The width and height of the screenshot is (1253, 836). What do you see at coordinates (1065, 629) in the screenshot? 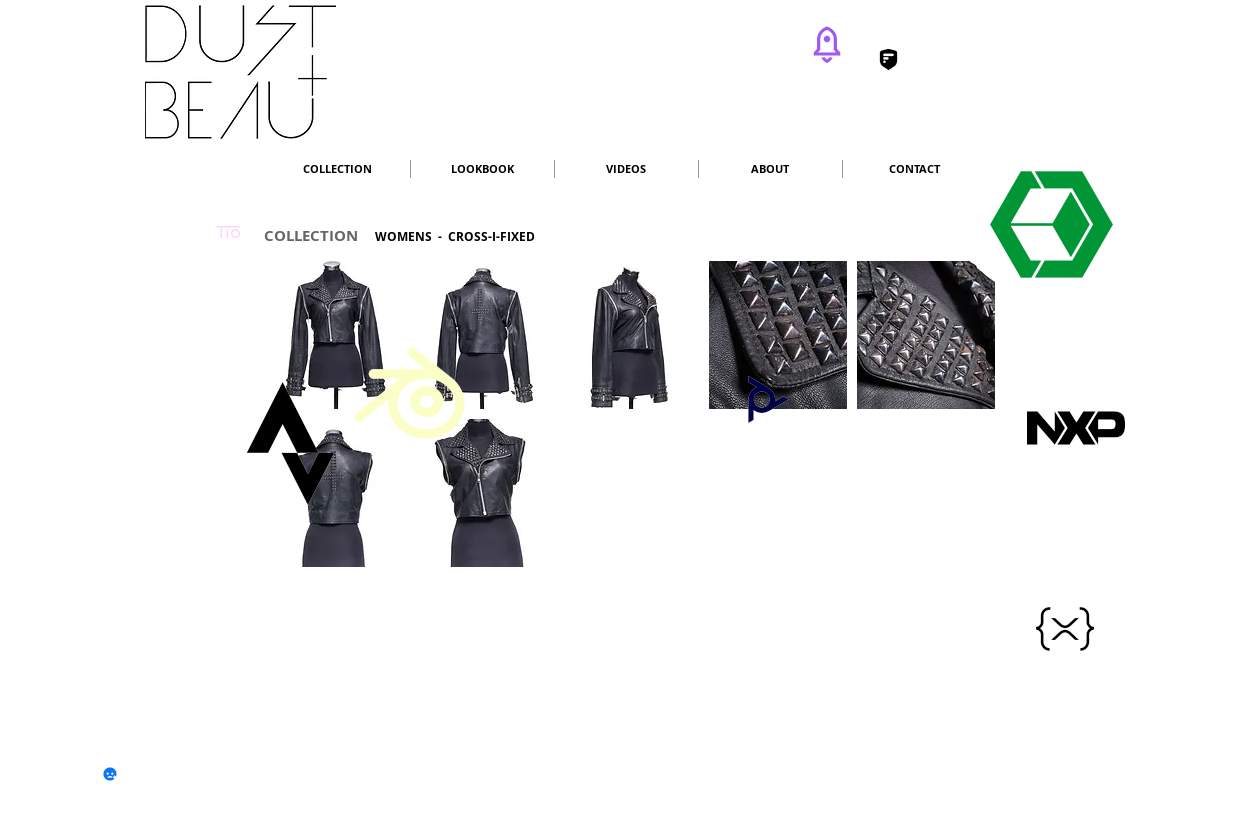
I see `XRP cryptocurrency logo` at bounding box center [1065, 629].